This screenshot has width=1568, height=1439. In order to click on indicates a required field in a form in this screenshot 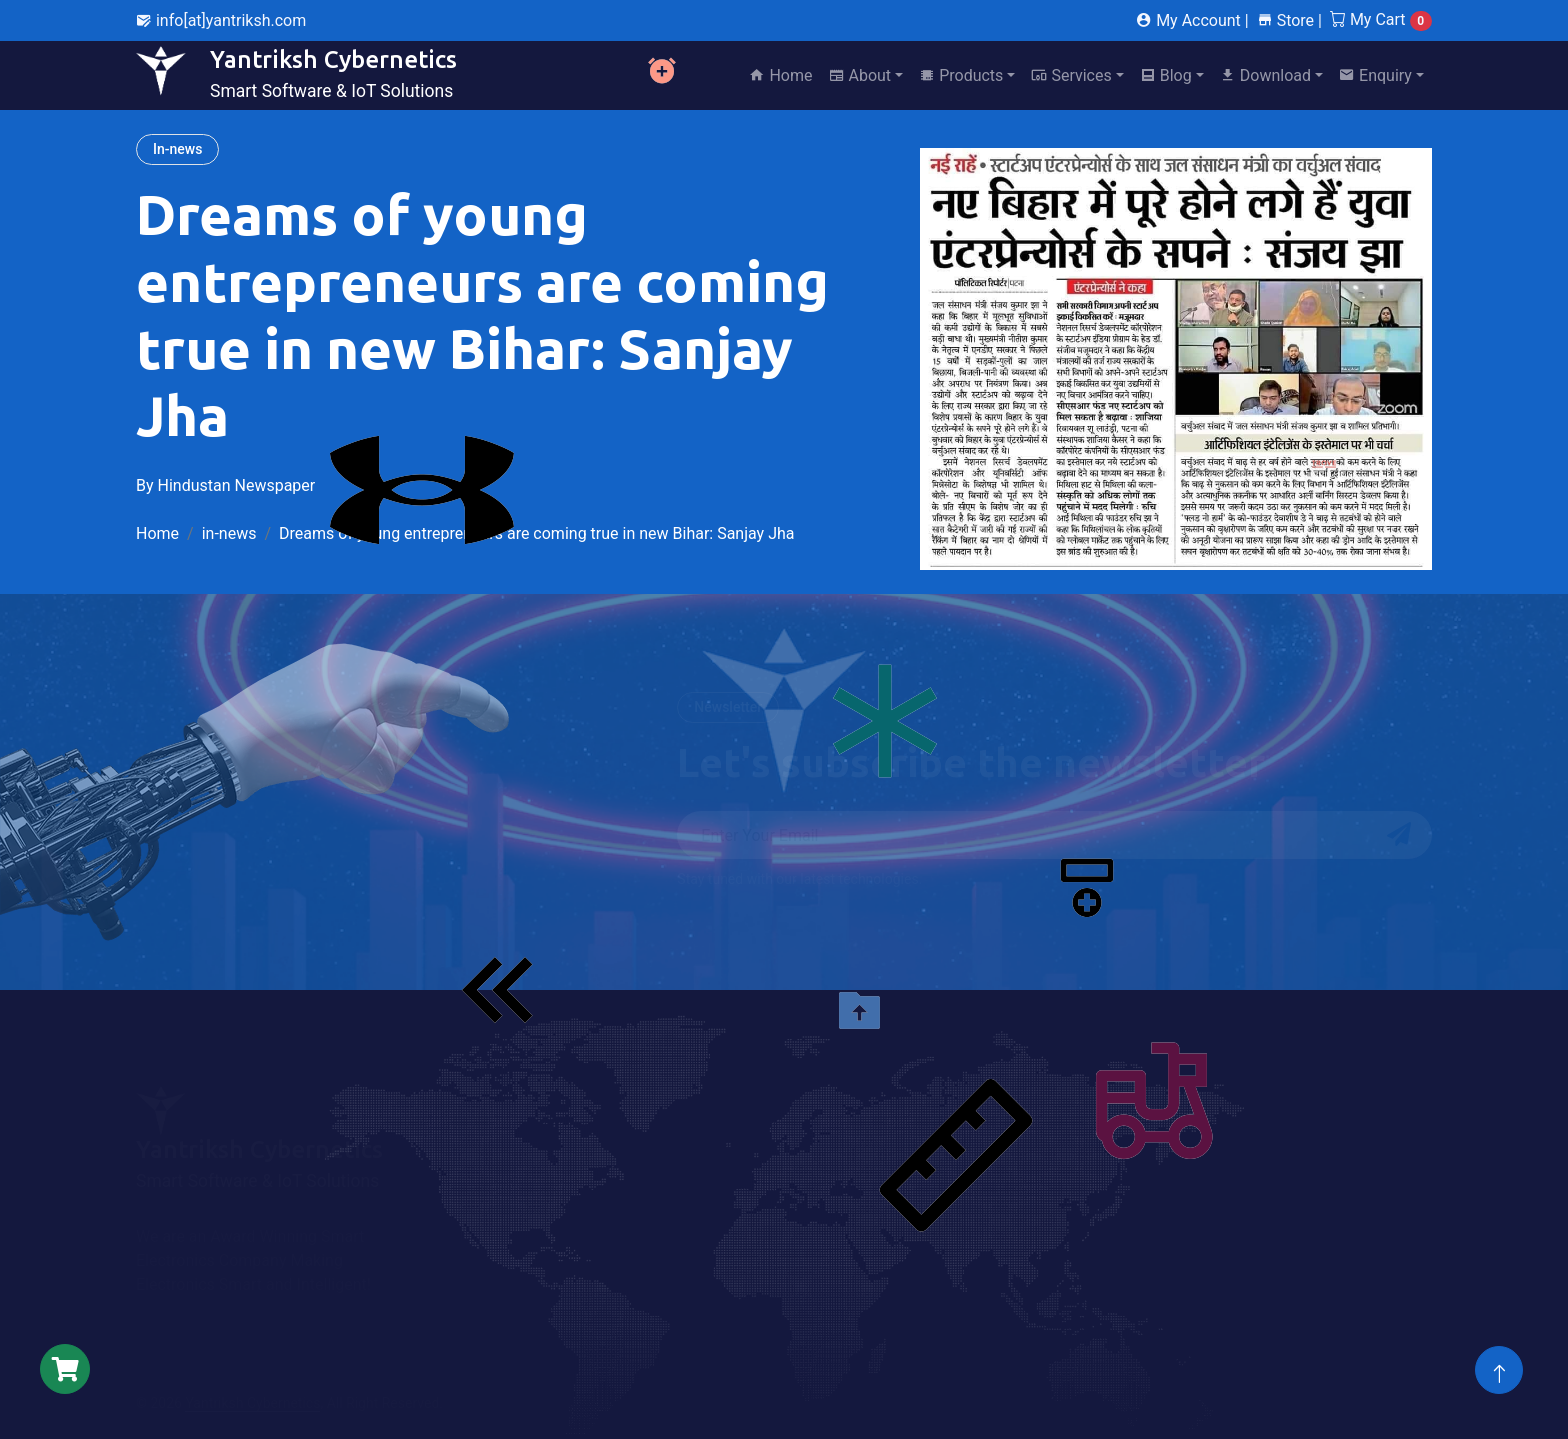, I will do `click(885, 721)`.